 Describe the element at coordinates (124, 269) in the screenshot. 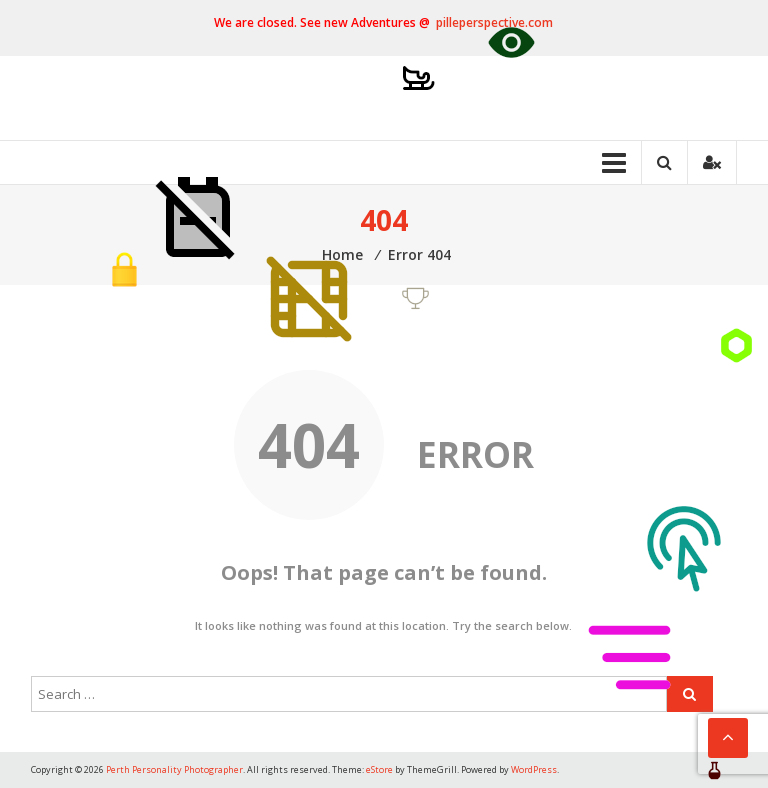

I see `lock or secure this item` at that location.